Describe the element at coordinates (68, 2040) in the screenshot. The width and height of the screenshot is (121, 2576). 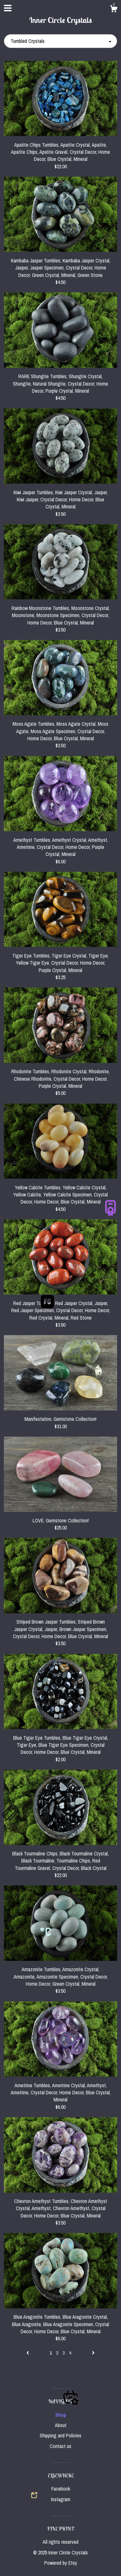
I see `open the Rumble video platform` at that location.